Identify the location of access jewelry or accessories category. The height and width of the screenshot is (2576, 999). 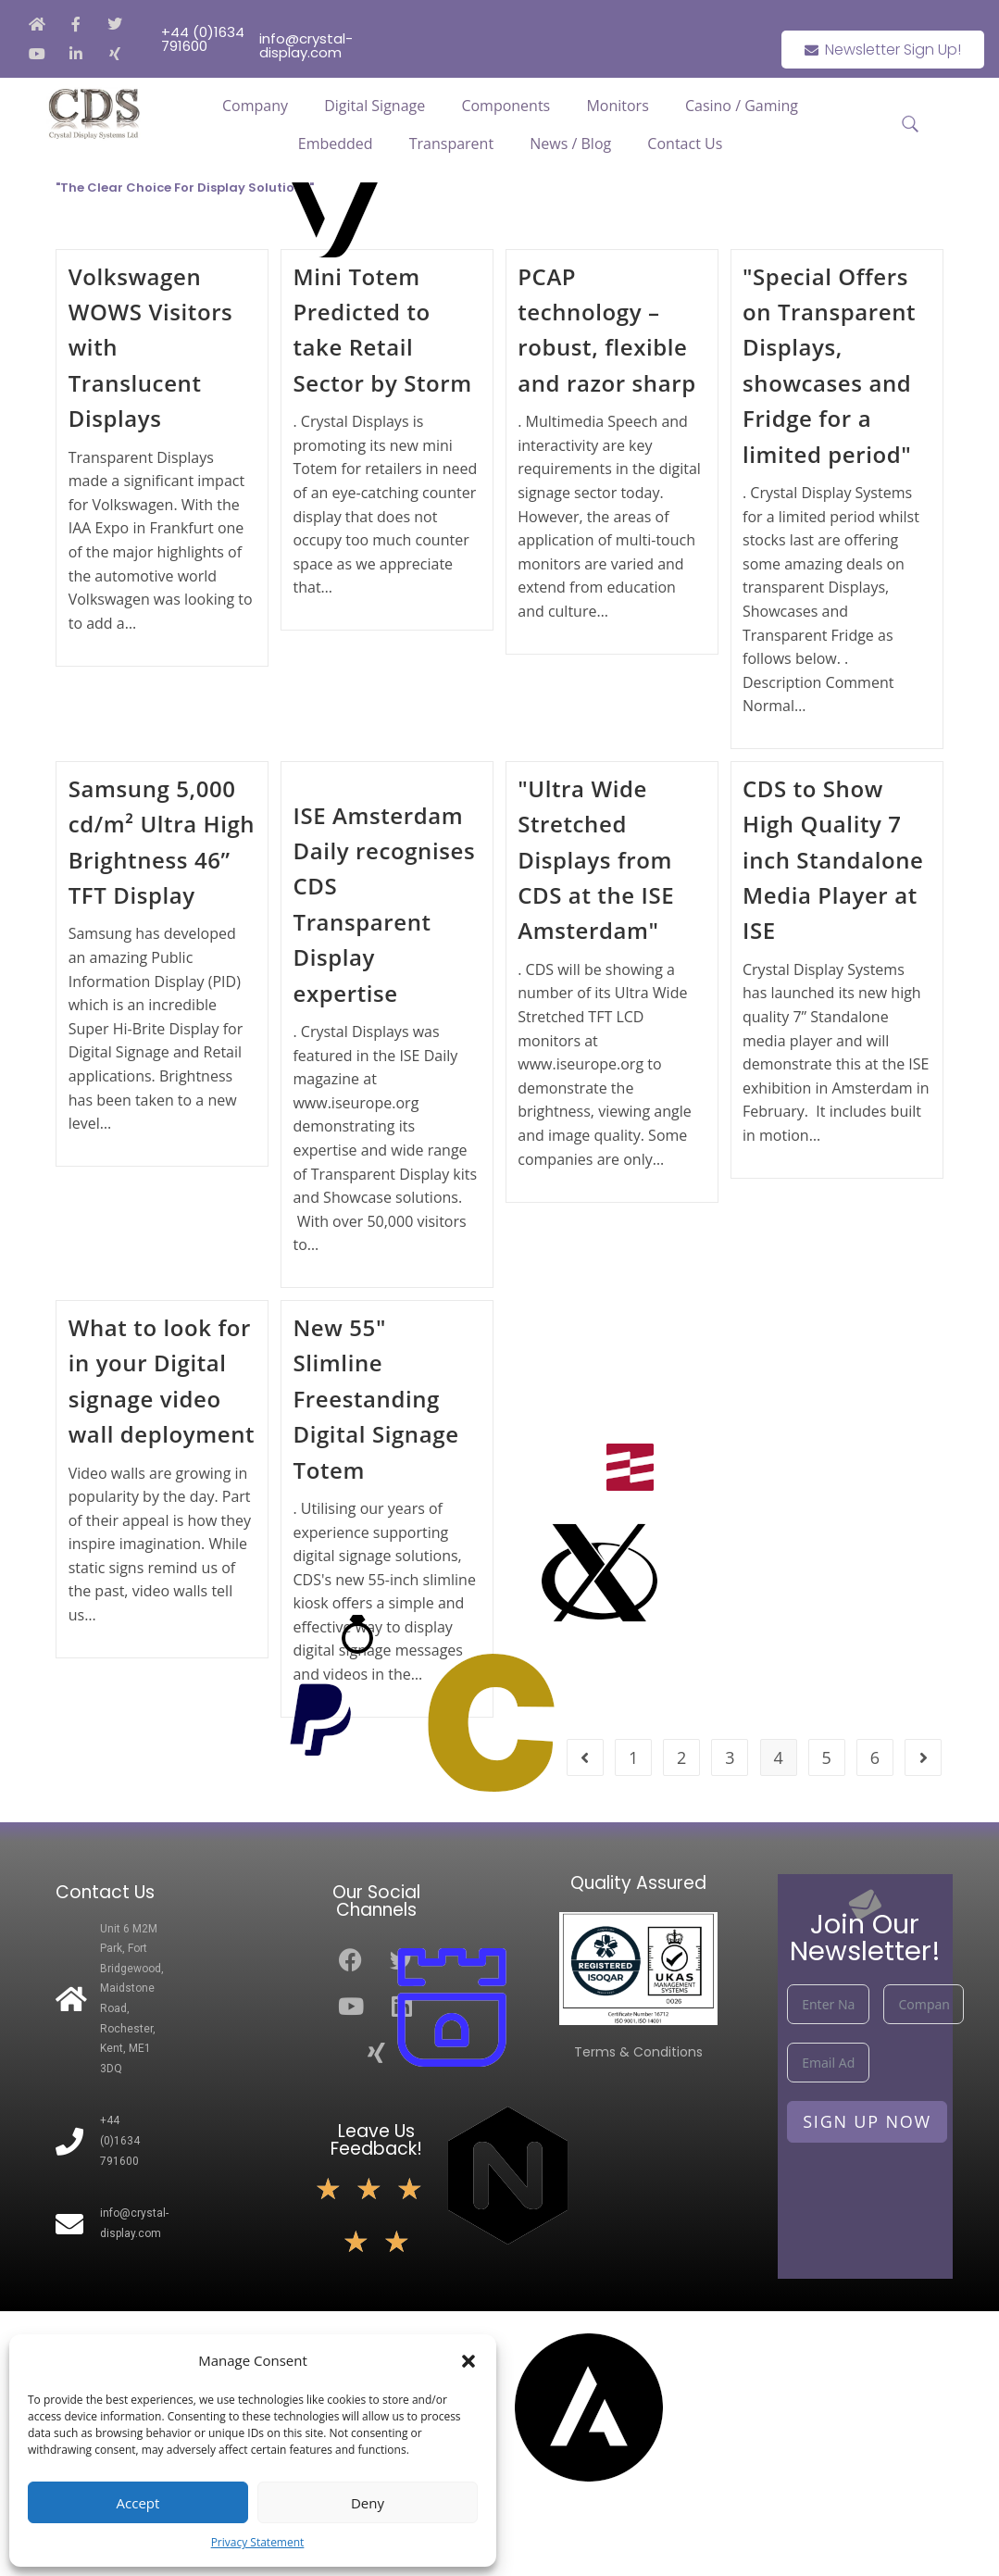
(357, 1635).